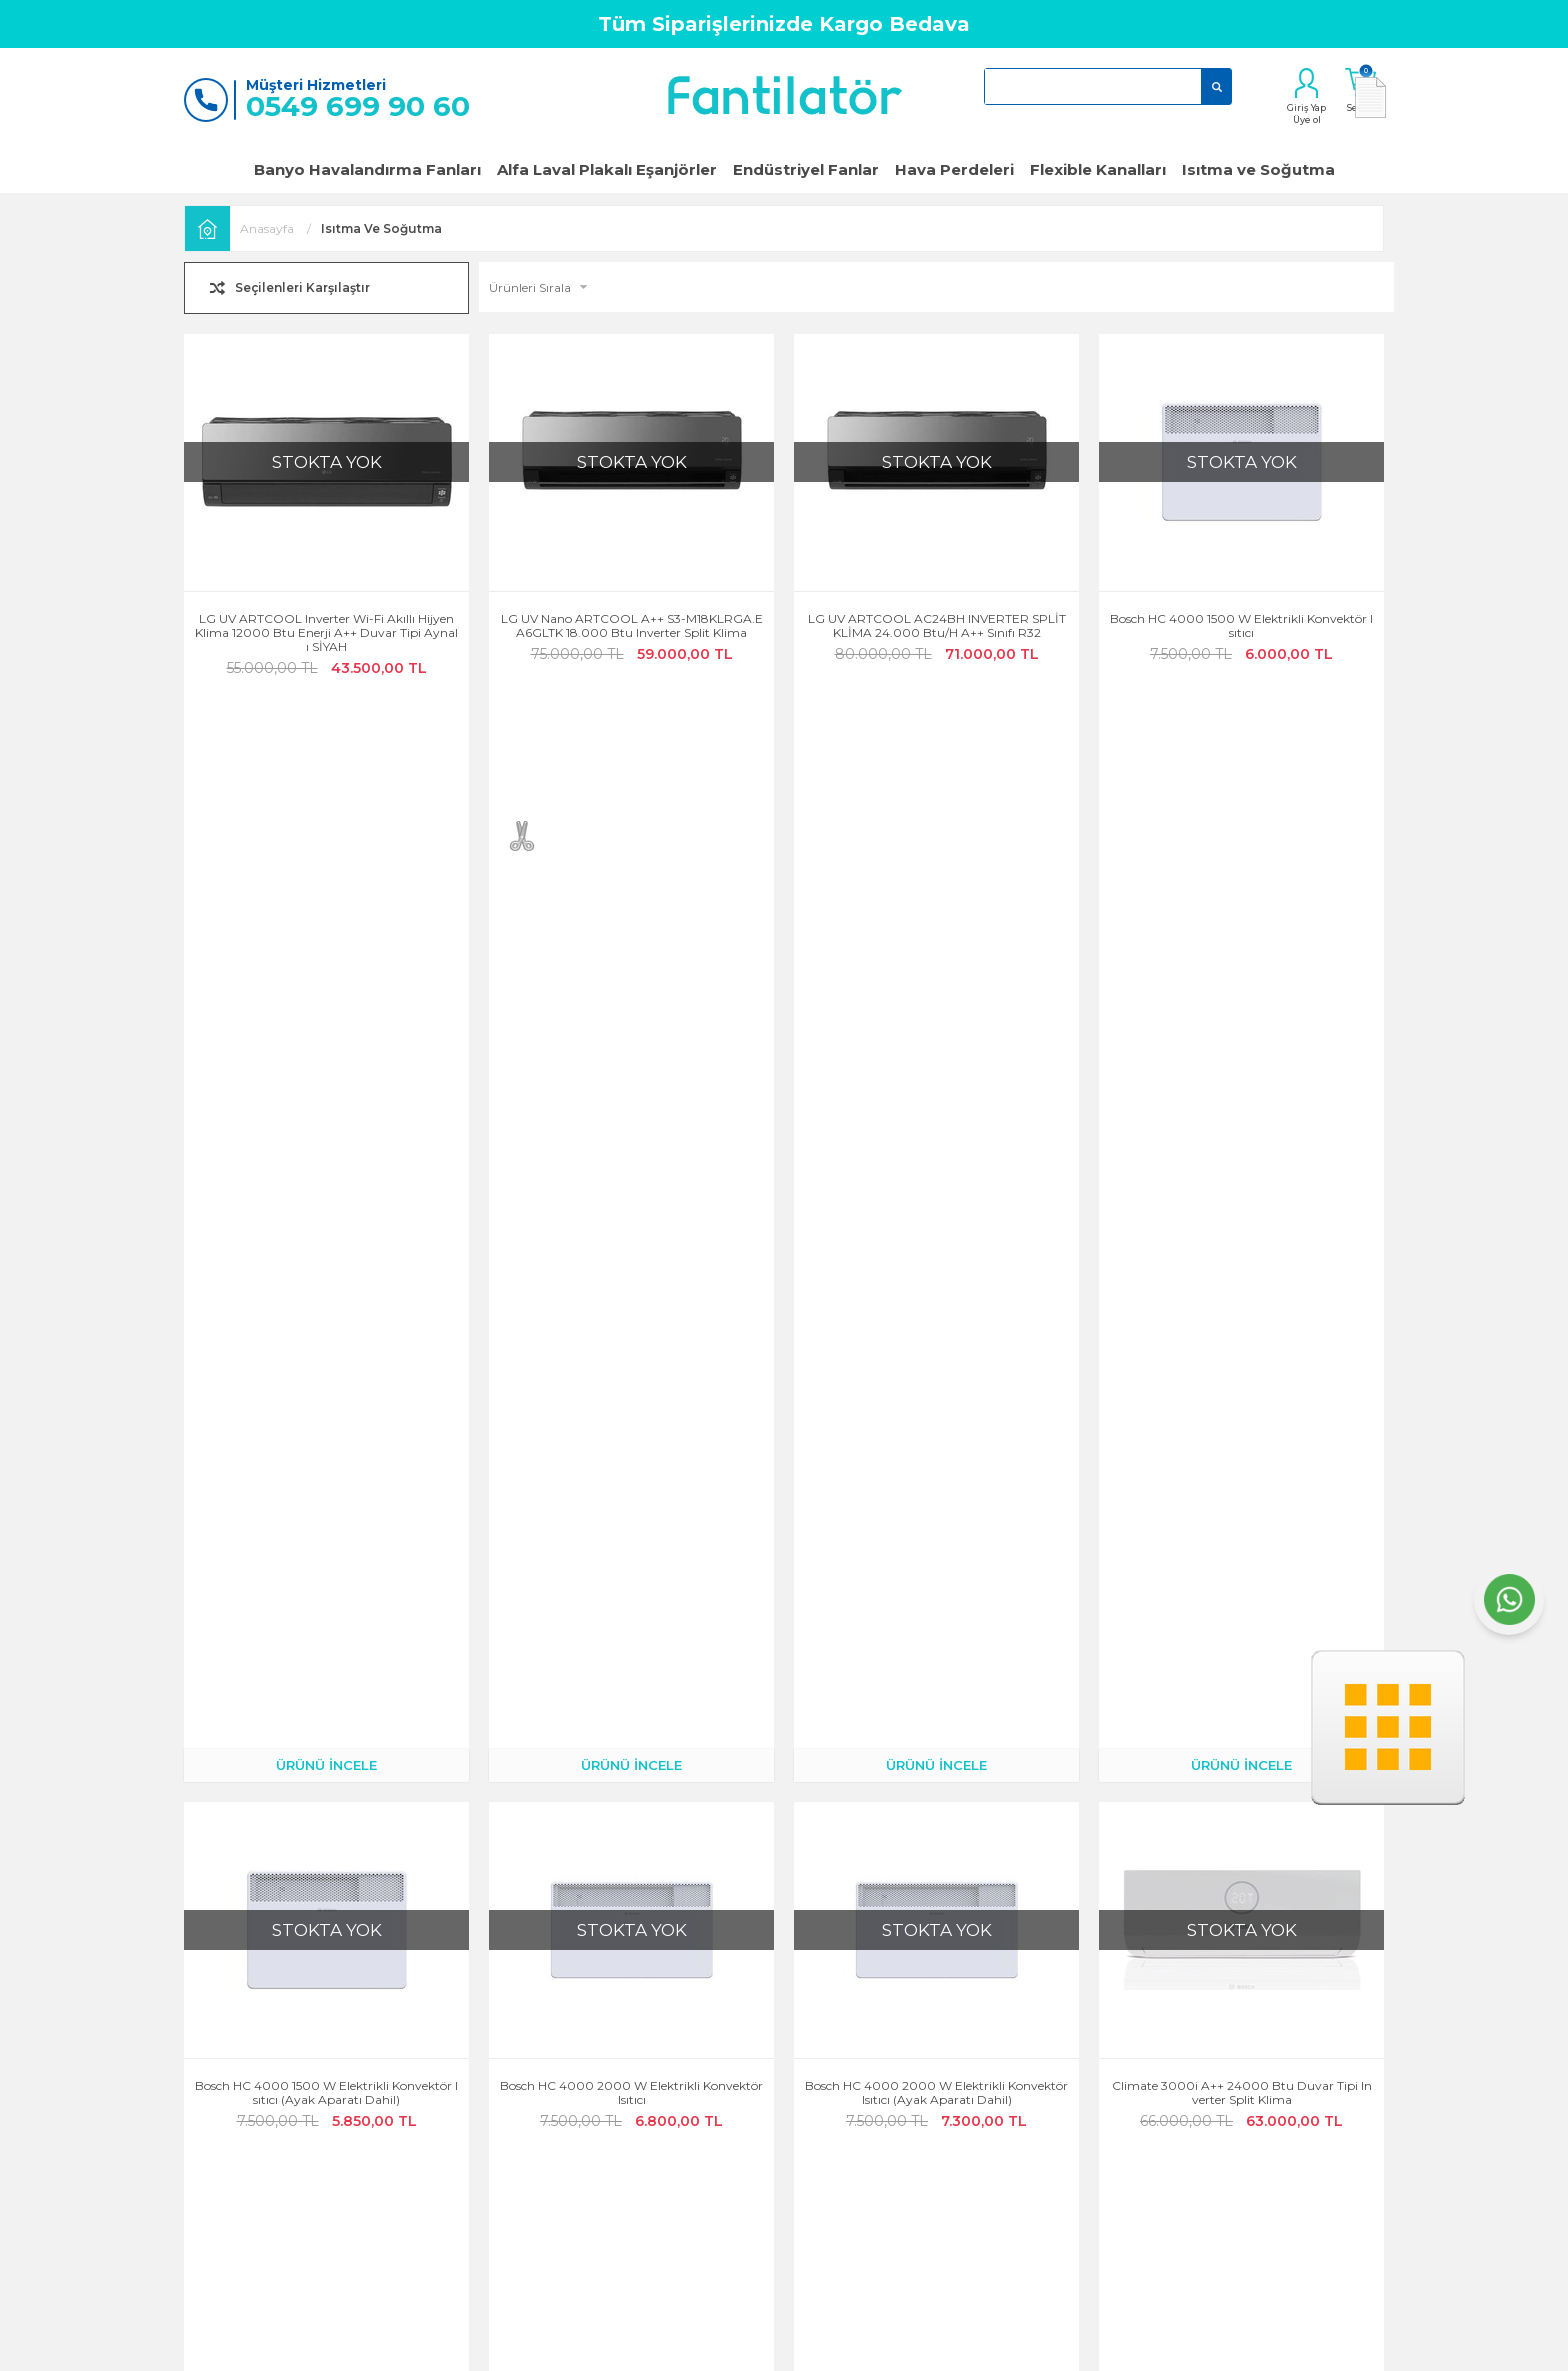  What do you see at coordinates (1370, 97) in the screenshot?
I see `open a text document` at bounding box center [1370, 97].